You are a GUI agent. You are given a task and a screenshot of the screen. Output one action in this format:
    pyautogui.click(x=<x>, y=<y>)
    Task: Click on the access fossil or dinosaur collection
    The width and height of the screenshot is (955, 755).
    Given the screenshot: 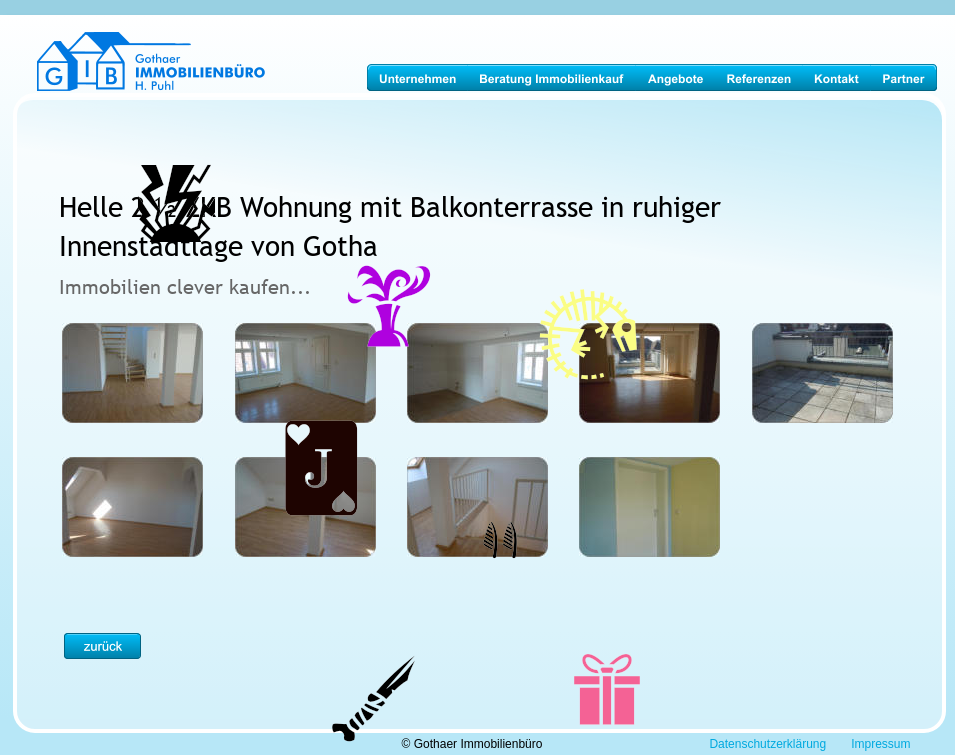 What is the action you would take?
    pyautogui.click(x=588, y=335)
    